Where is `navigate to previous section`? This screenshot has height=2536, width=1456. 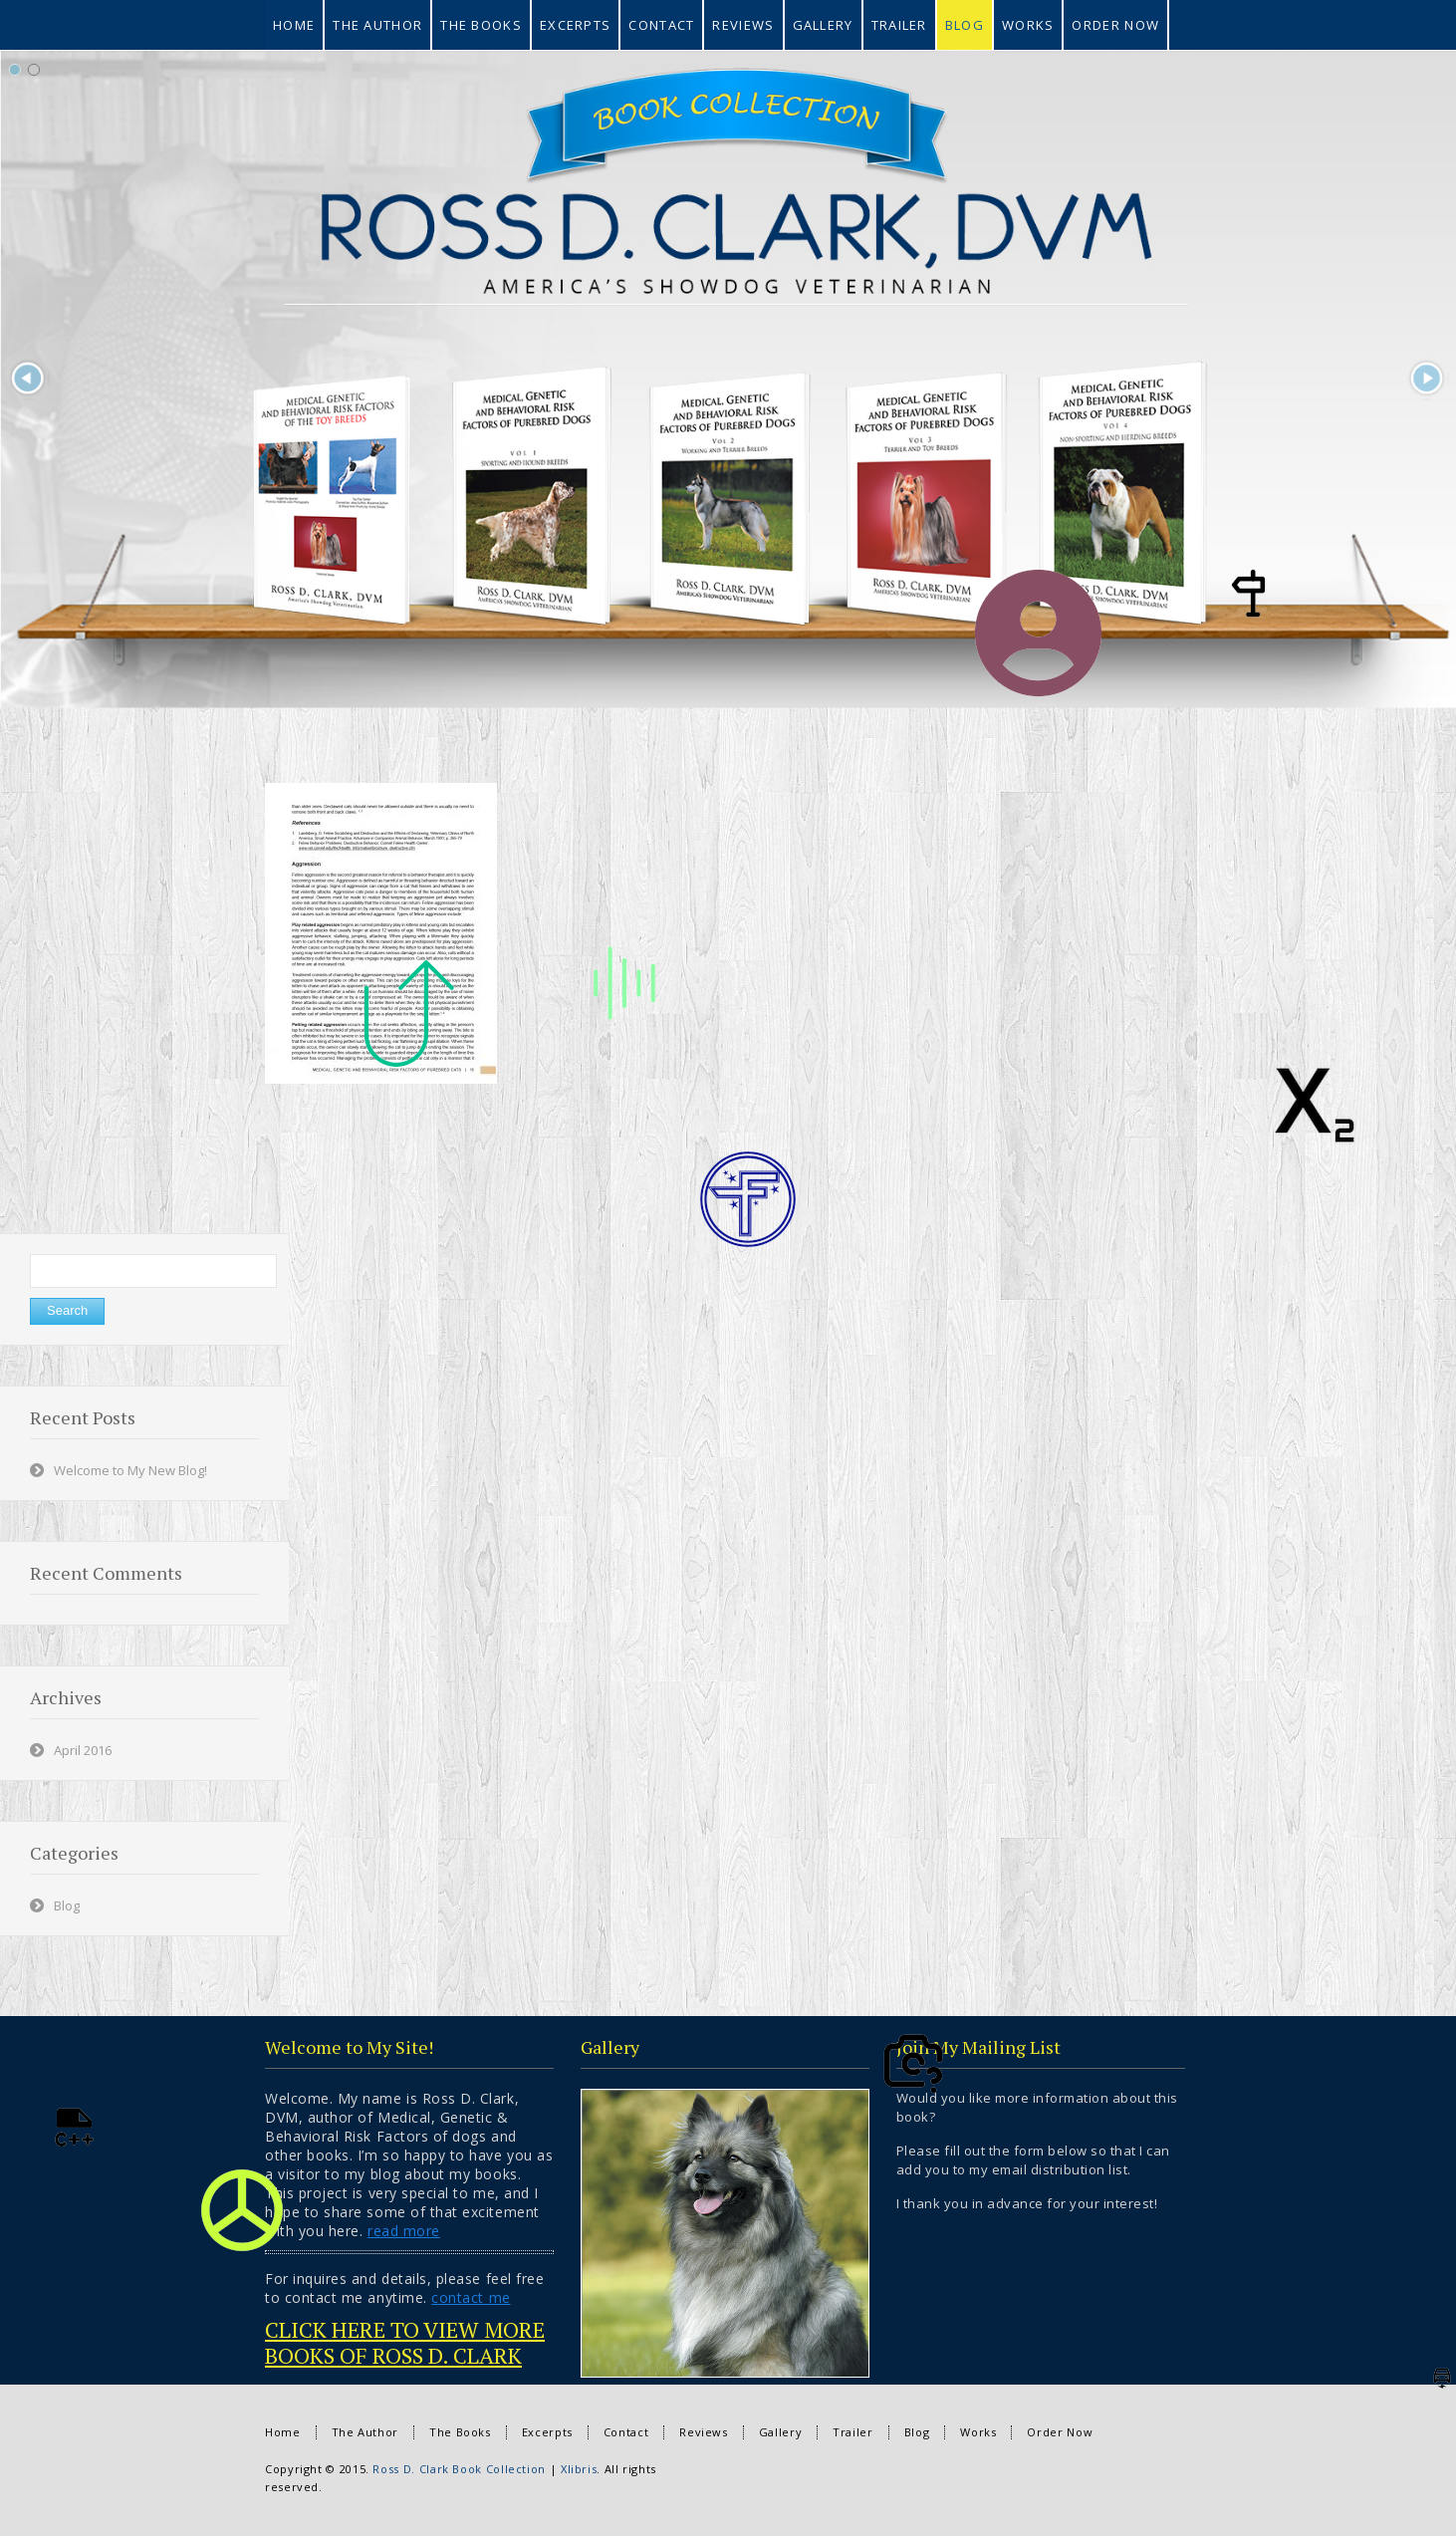
navigate to previous section is located at coordinates (1248, 593).